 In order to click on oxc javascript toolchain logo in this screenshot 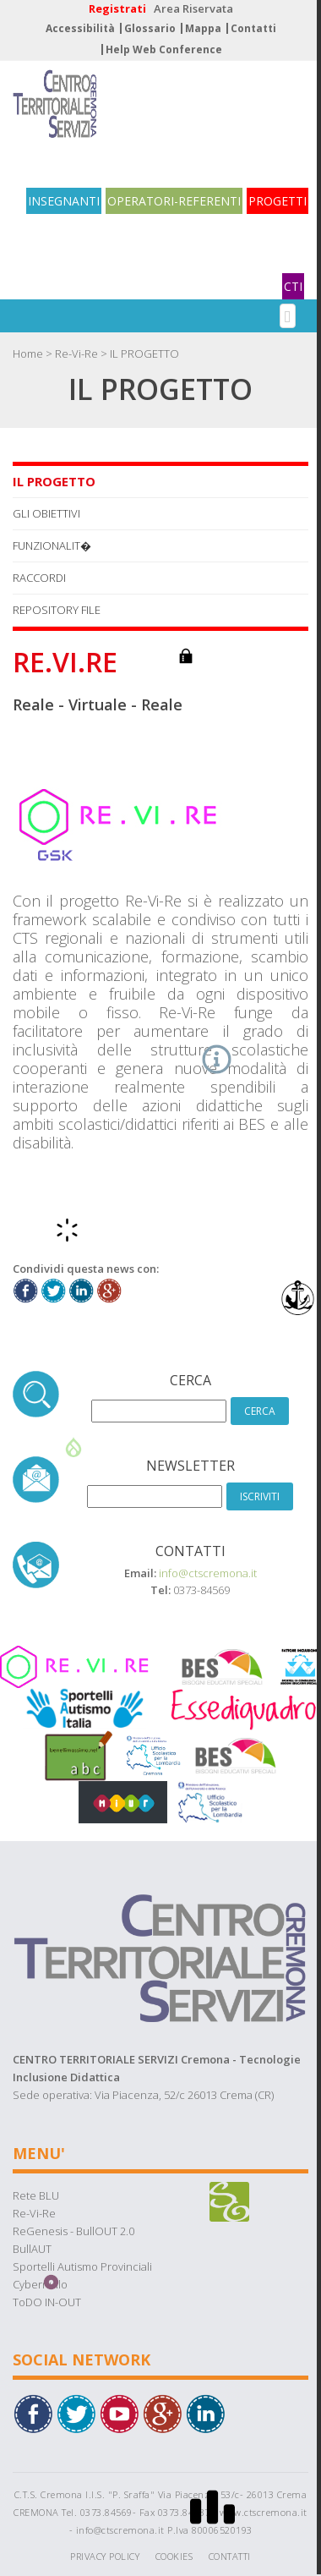, I will do `click(297, 1297)`.